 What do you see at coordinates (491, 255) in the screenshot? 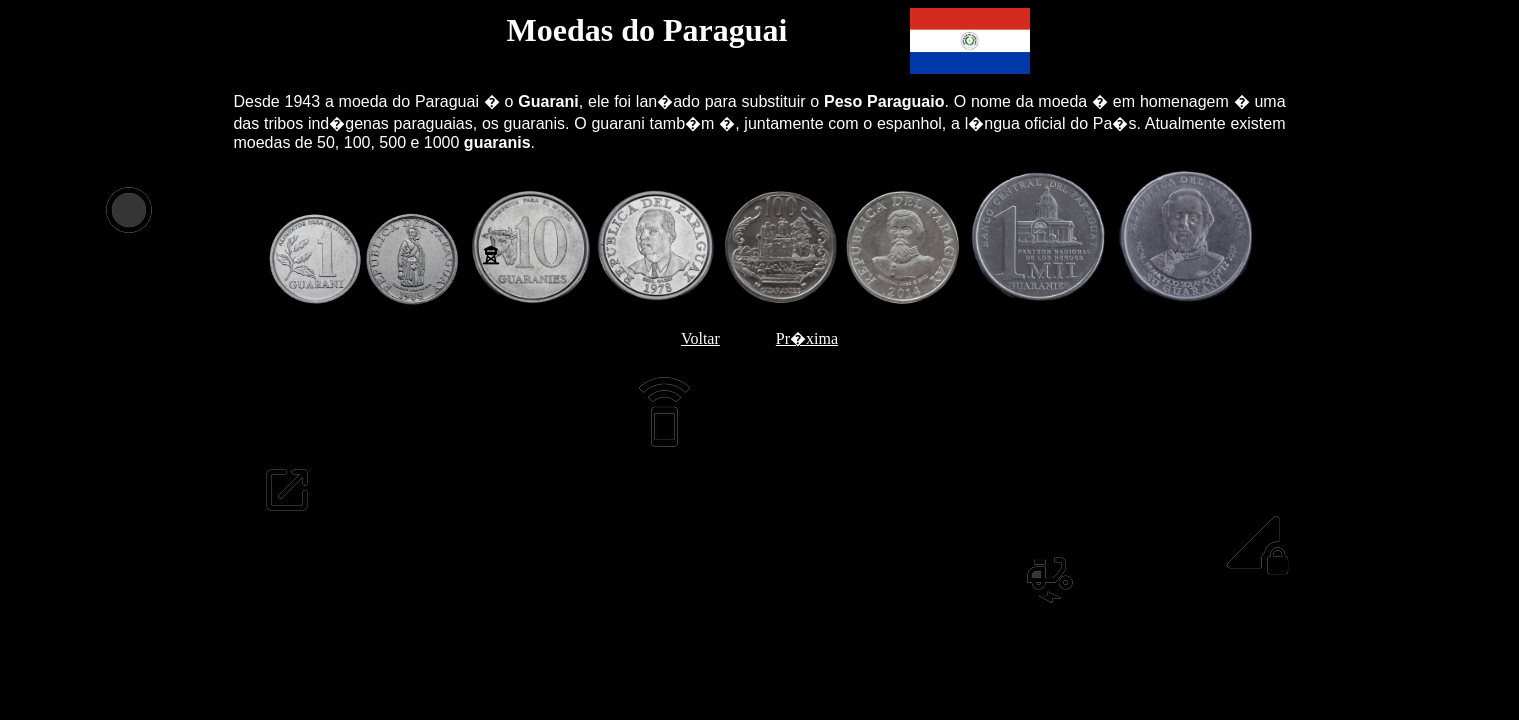
I see `view observation tower or lookout point` at bounding box center [491, 255].